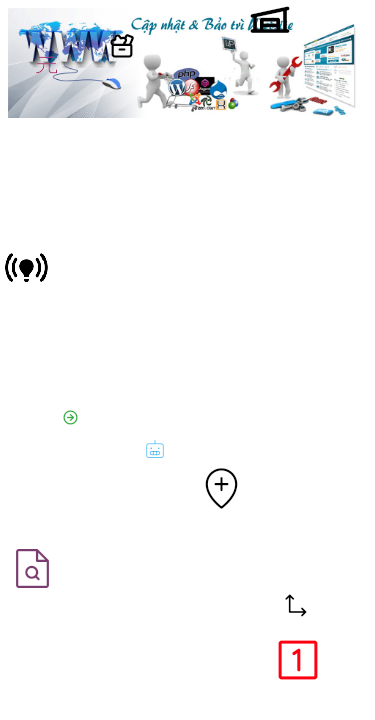 This screenshot has width=375, height=720. What do you see at coordinates (32, 568) in the screenshot?
I see `search within a document` at bounding box center [32, 568].